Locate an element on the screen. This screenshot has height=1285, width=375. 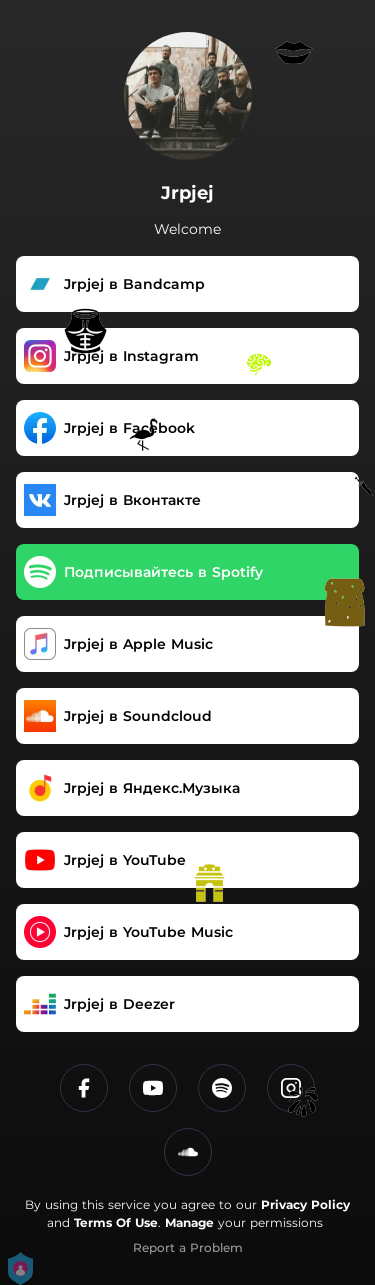
decorative flamingo icon for tropical or summer-themed content is located at coordinates (143, 434).